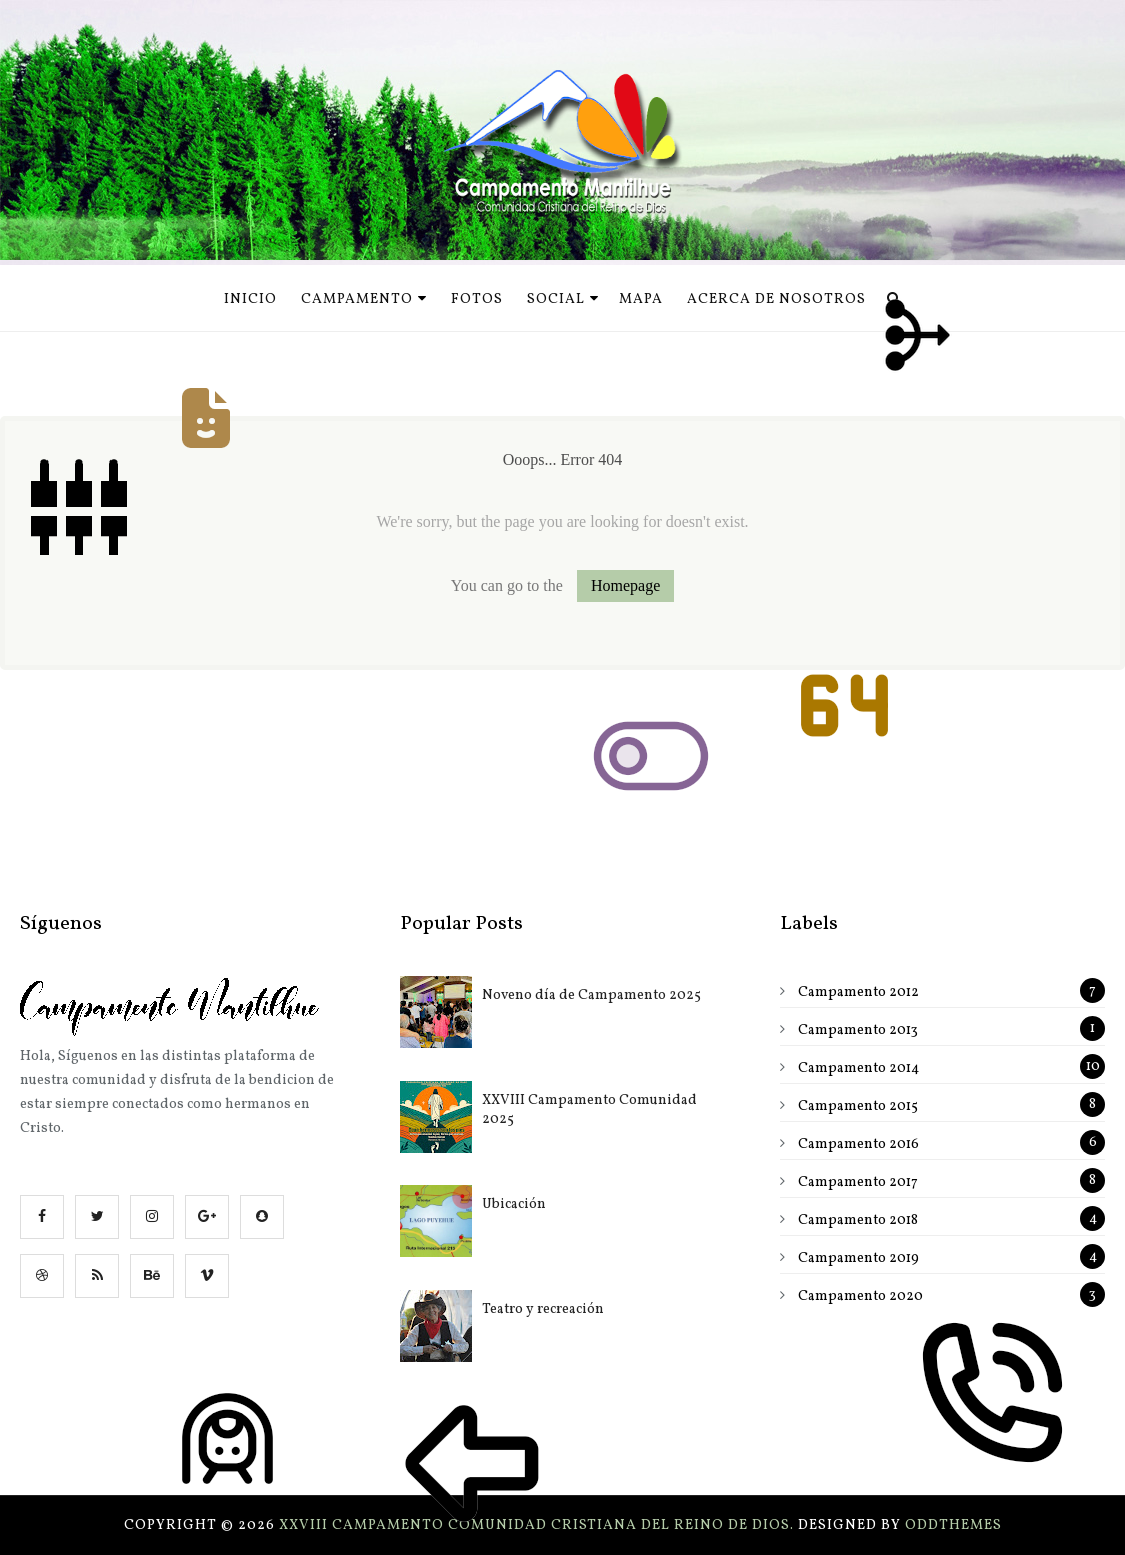  What do you see at coordinates (844, 705) in the screenshot?
I see `indicates a 64-bit system or application` at bounding box center [844, 705].